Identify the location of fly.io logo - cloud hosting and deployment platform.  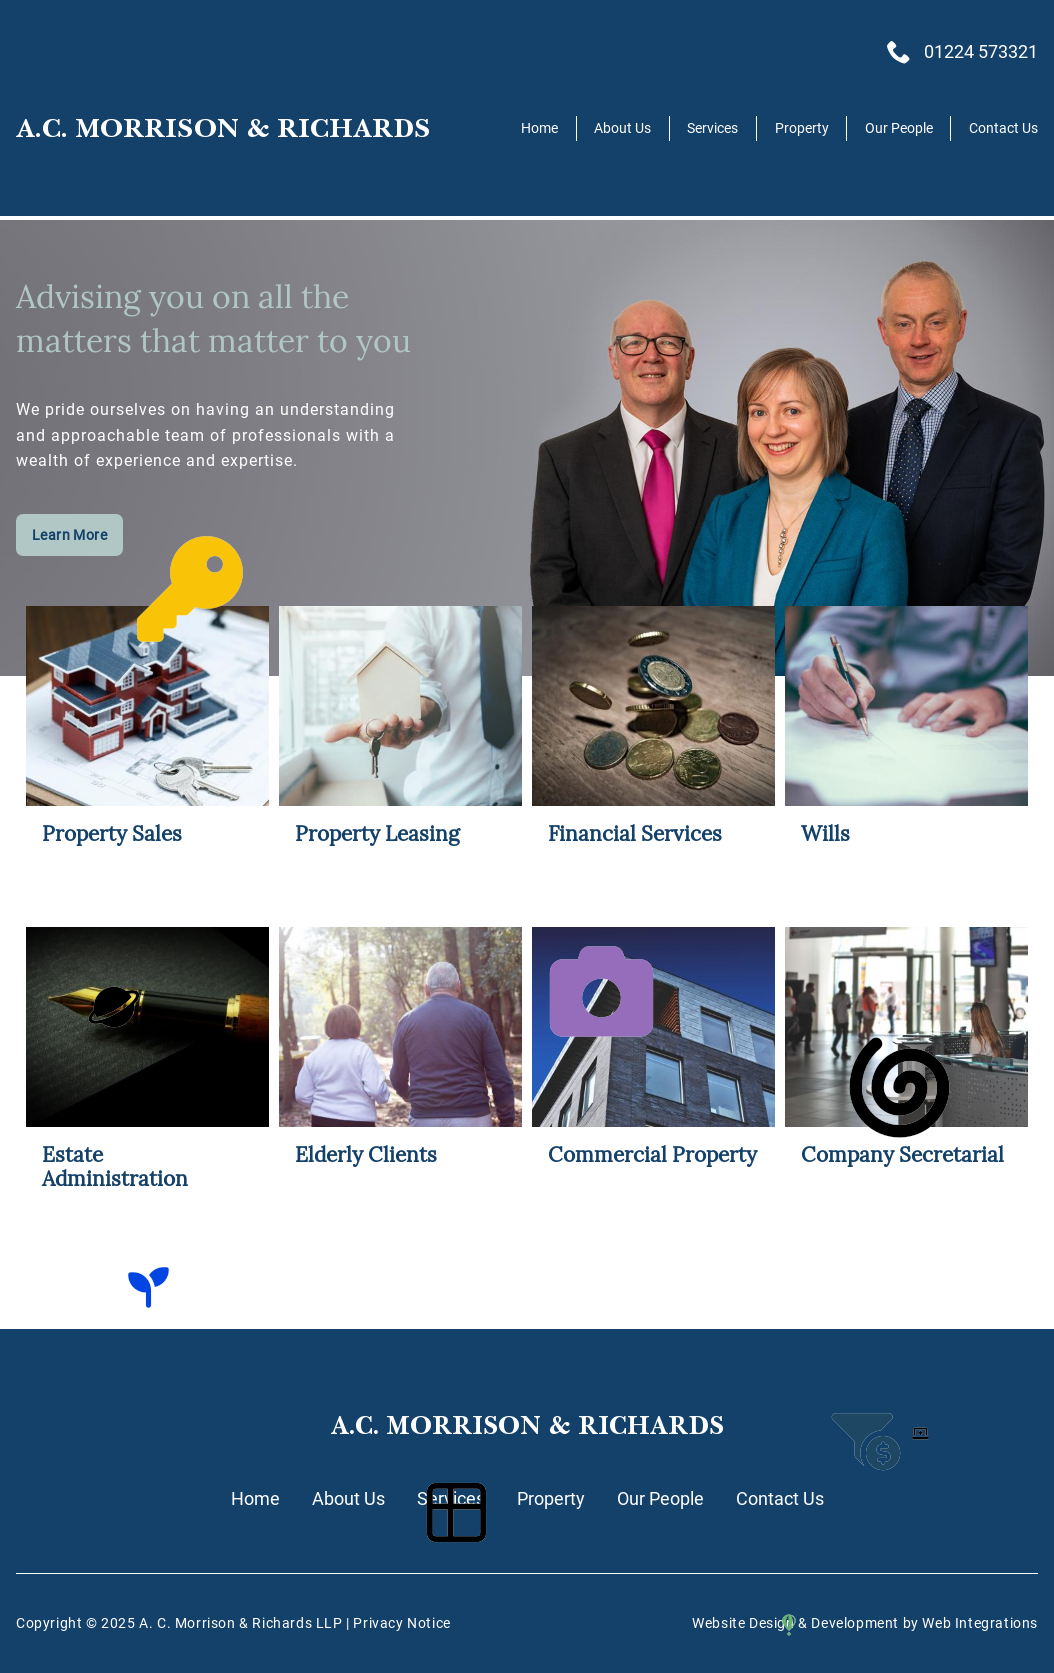
(789, 1625).